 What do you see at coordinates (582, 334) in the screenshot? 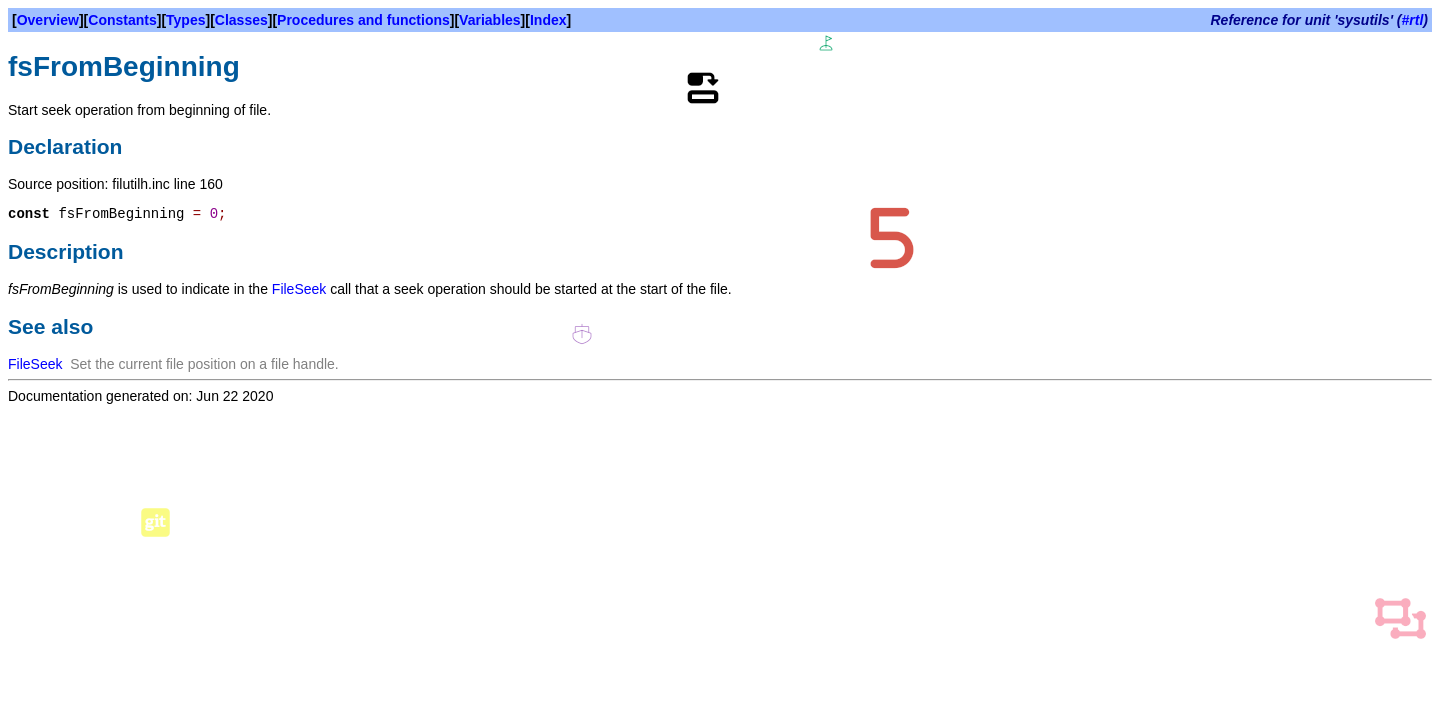
I see `access boat or ferry services` at bounding box center [582, 334].